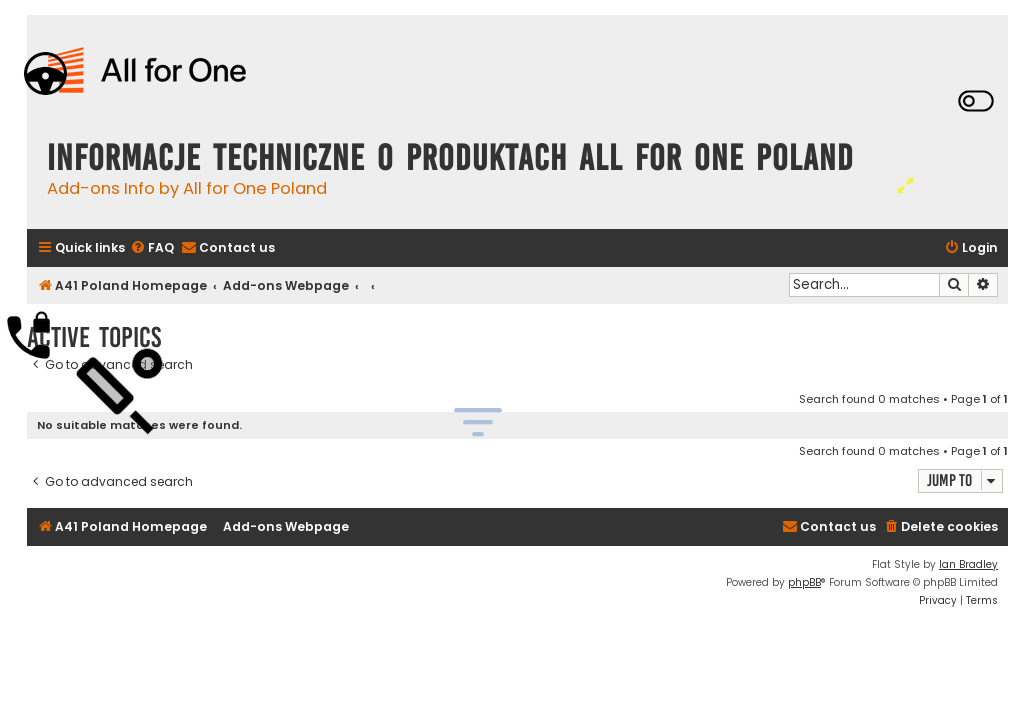  I want to click on toggle switch in off position, so click(976, 101).